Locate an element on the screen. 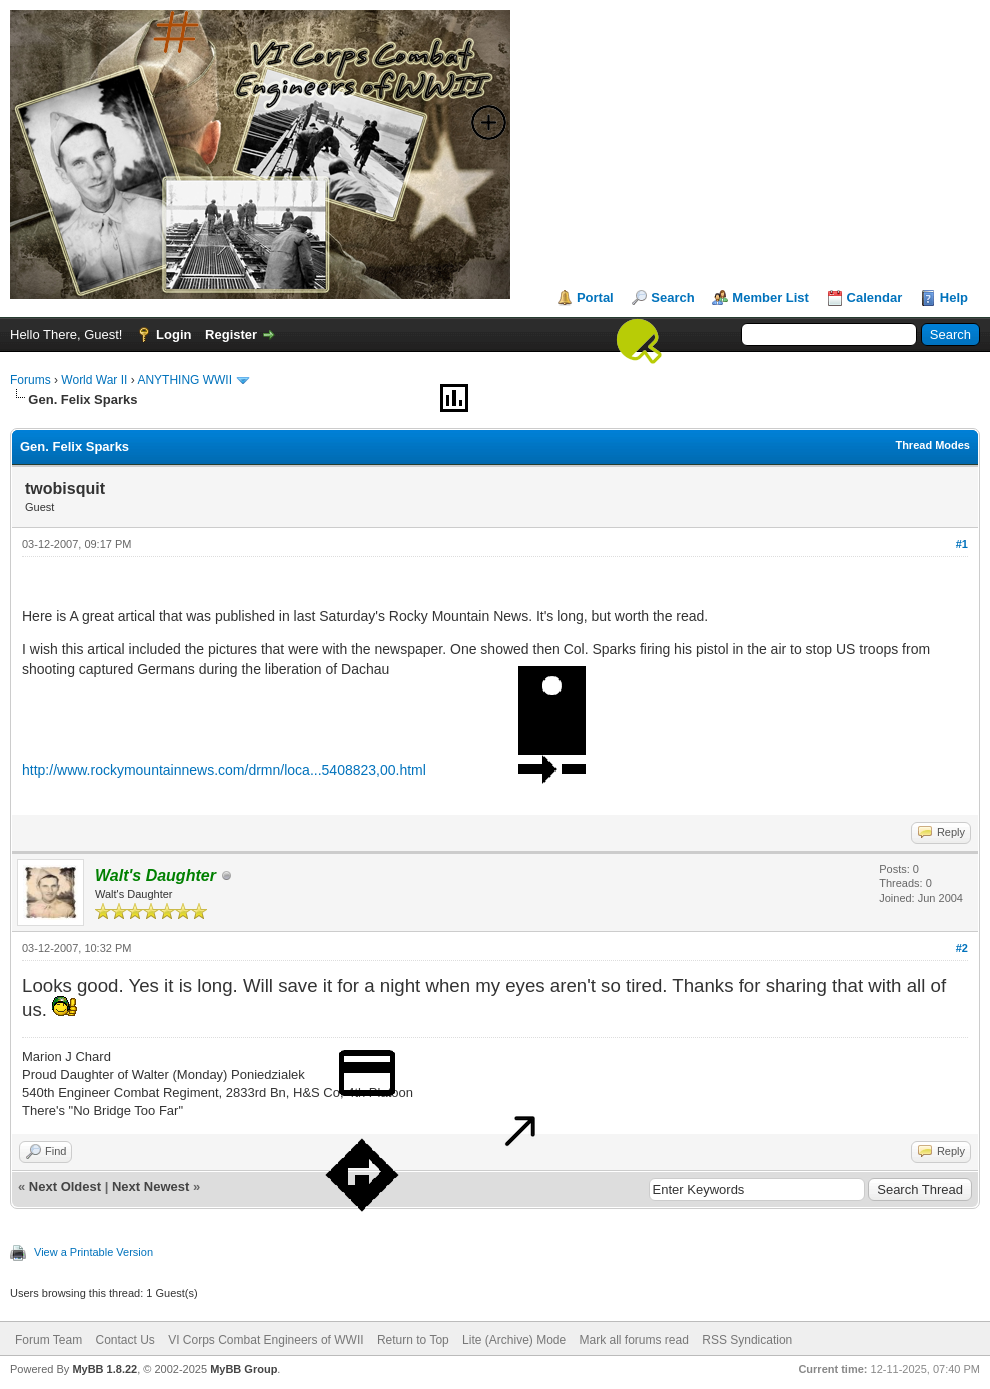 The image size is (990, 1389). get directions to a destination is located at coordinates (362, 1175).